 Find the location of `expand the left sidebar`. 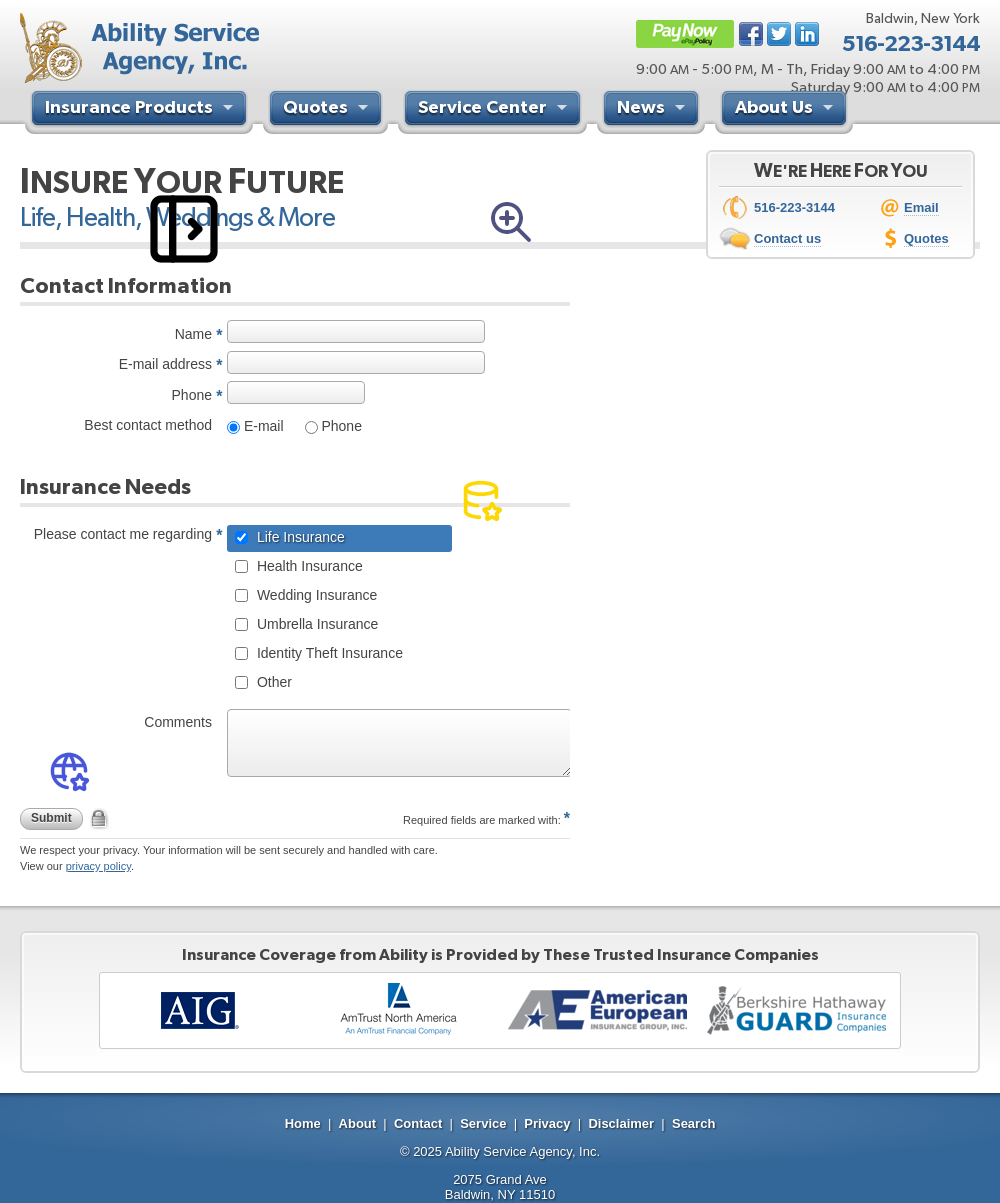

expand the left sidebar is located at coordinates (184, 229).